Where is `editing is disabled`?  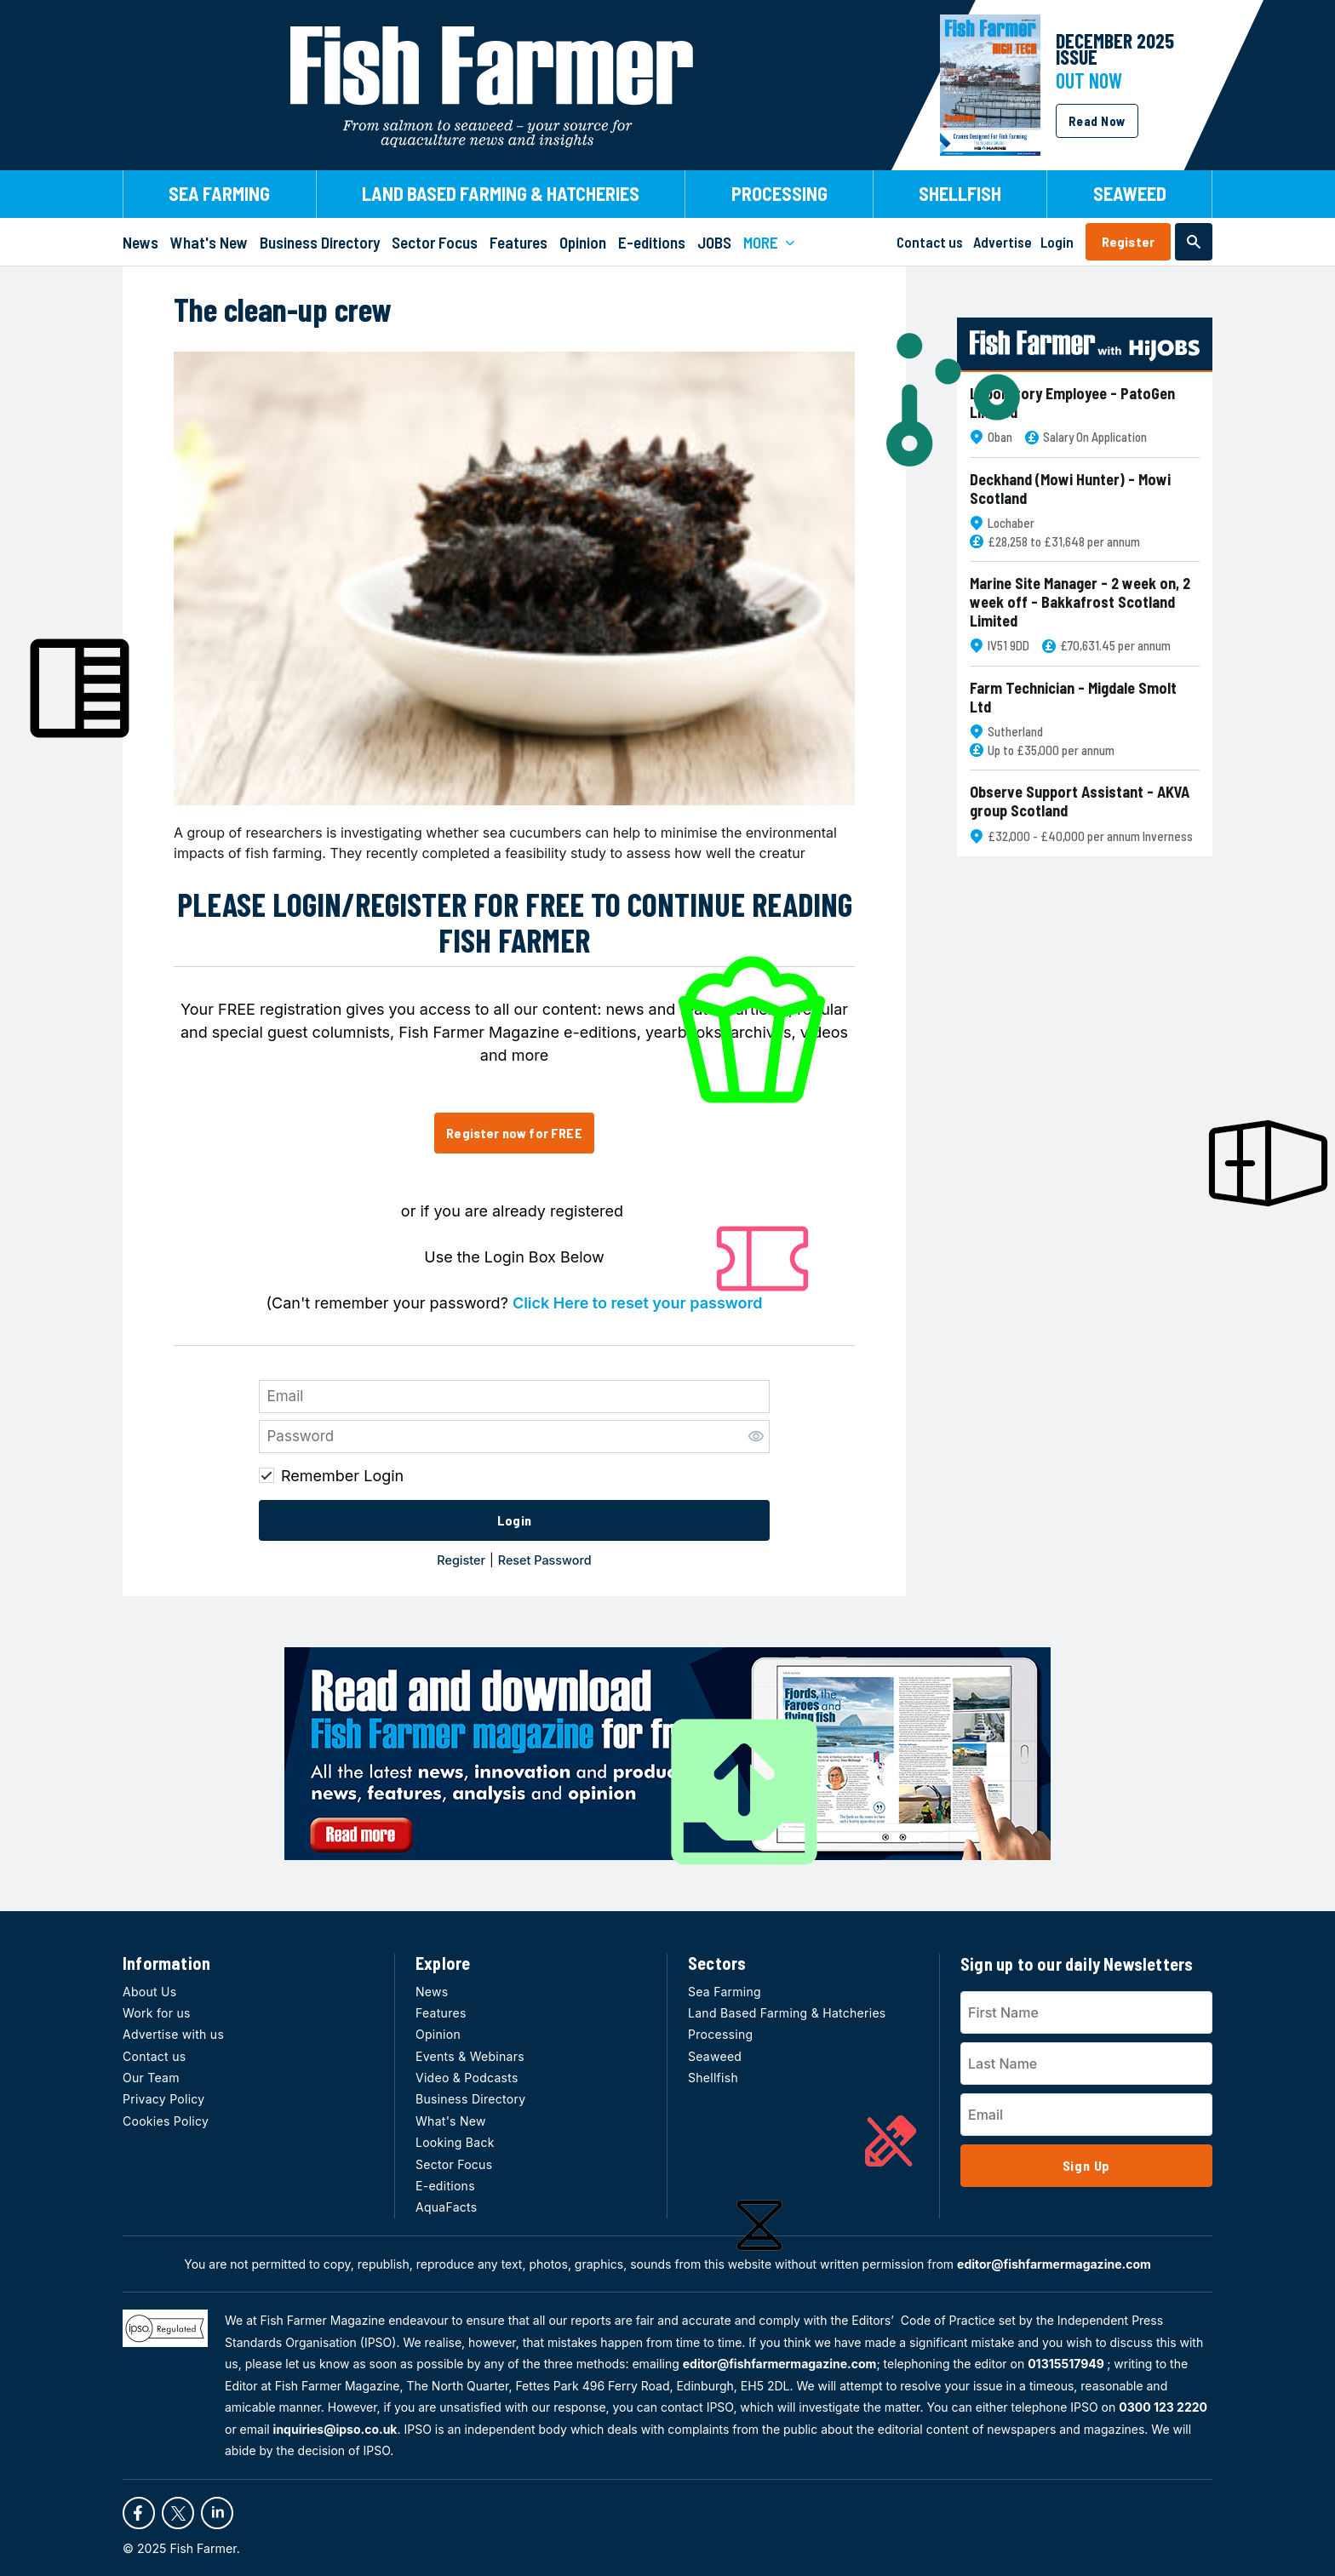
editing is disabled is located at coordinates (890, 2142).